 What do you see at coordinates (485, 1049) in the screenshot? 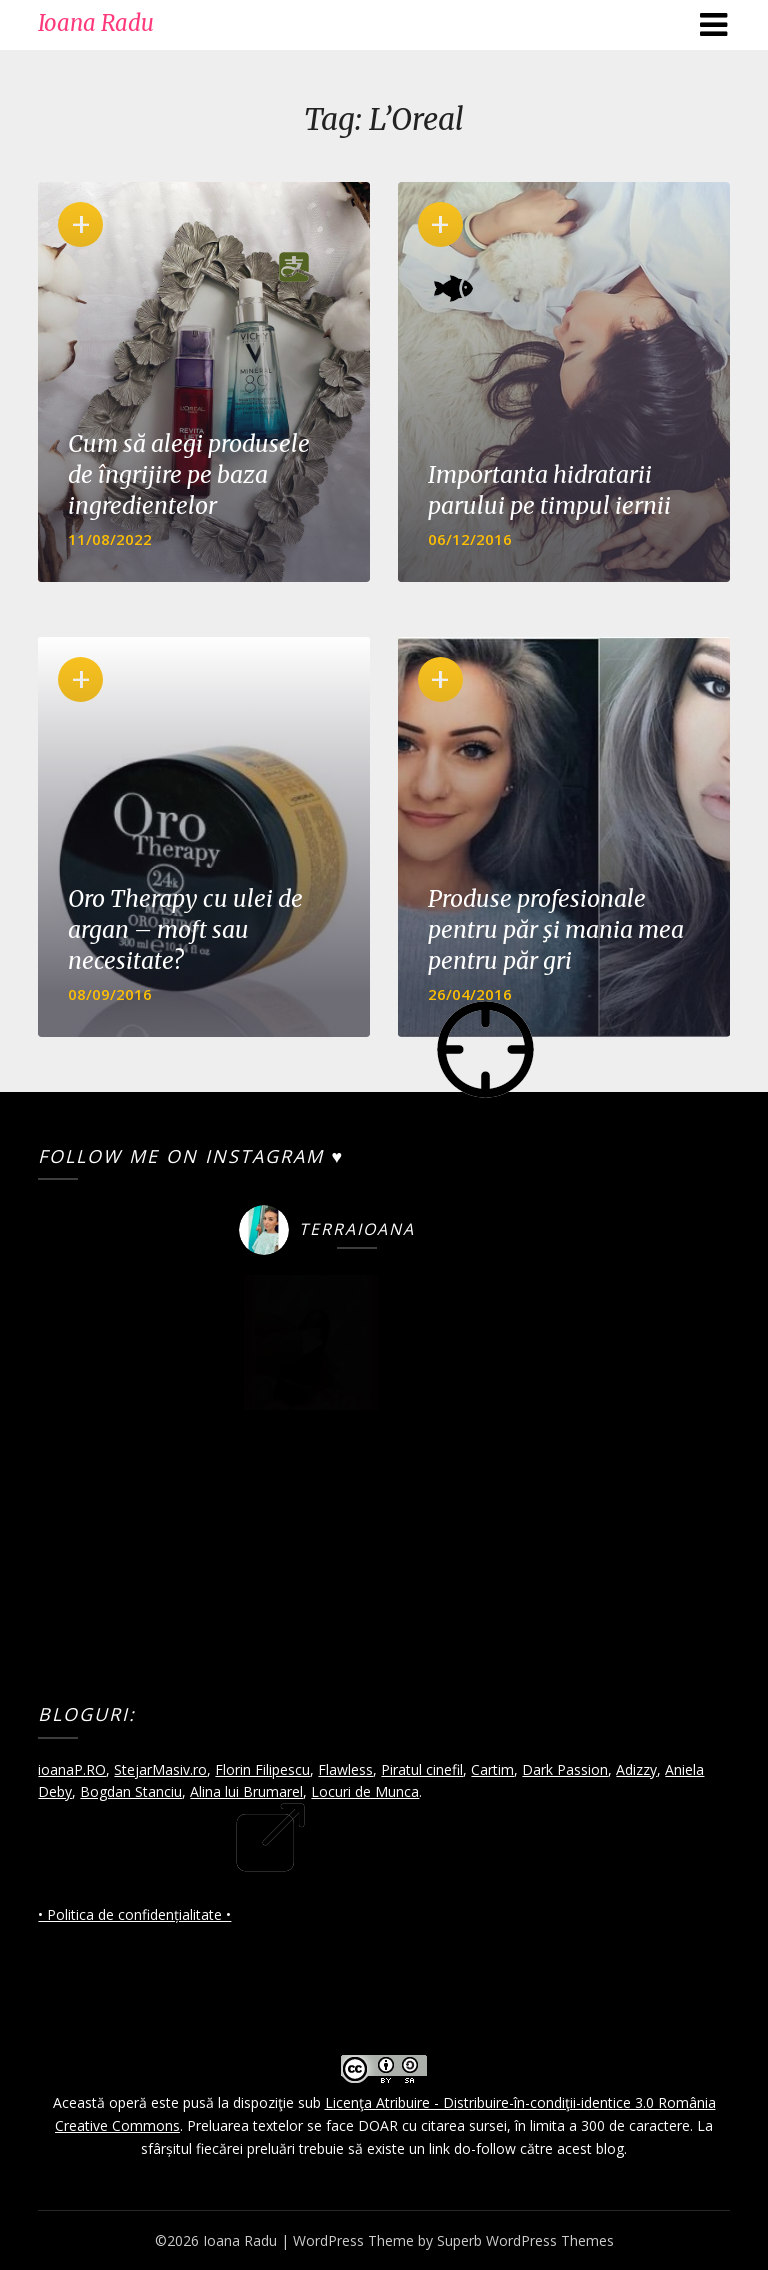
I see `center map on current location` at bounding box center [485, 1049].